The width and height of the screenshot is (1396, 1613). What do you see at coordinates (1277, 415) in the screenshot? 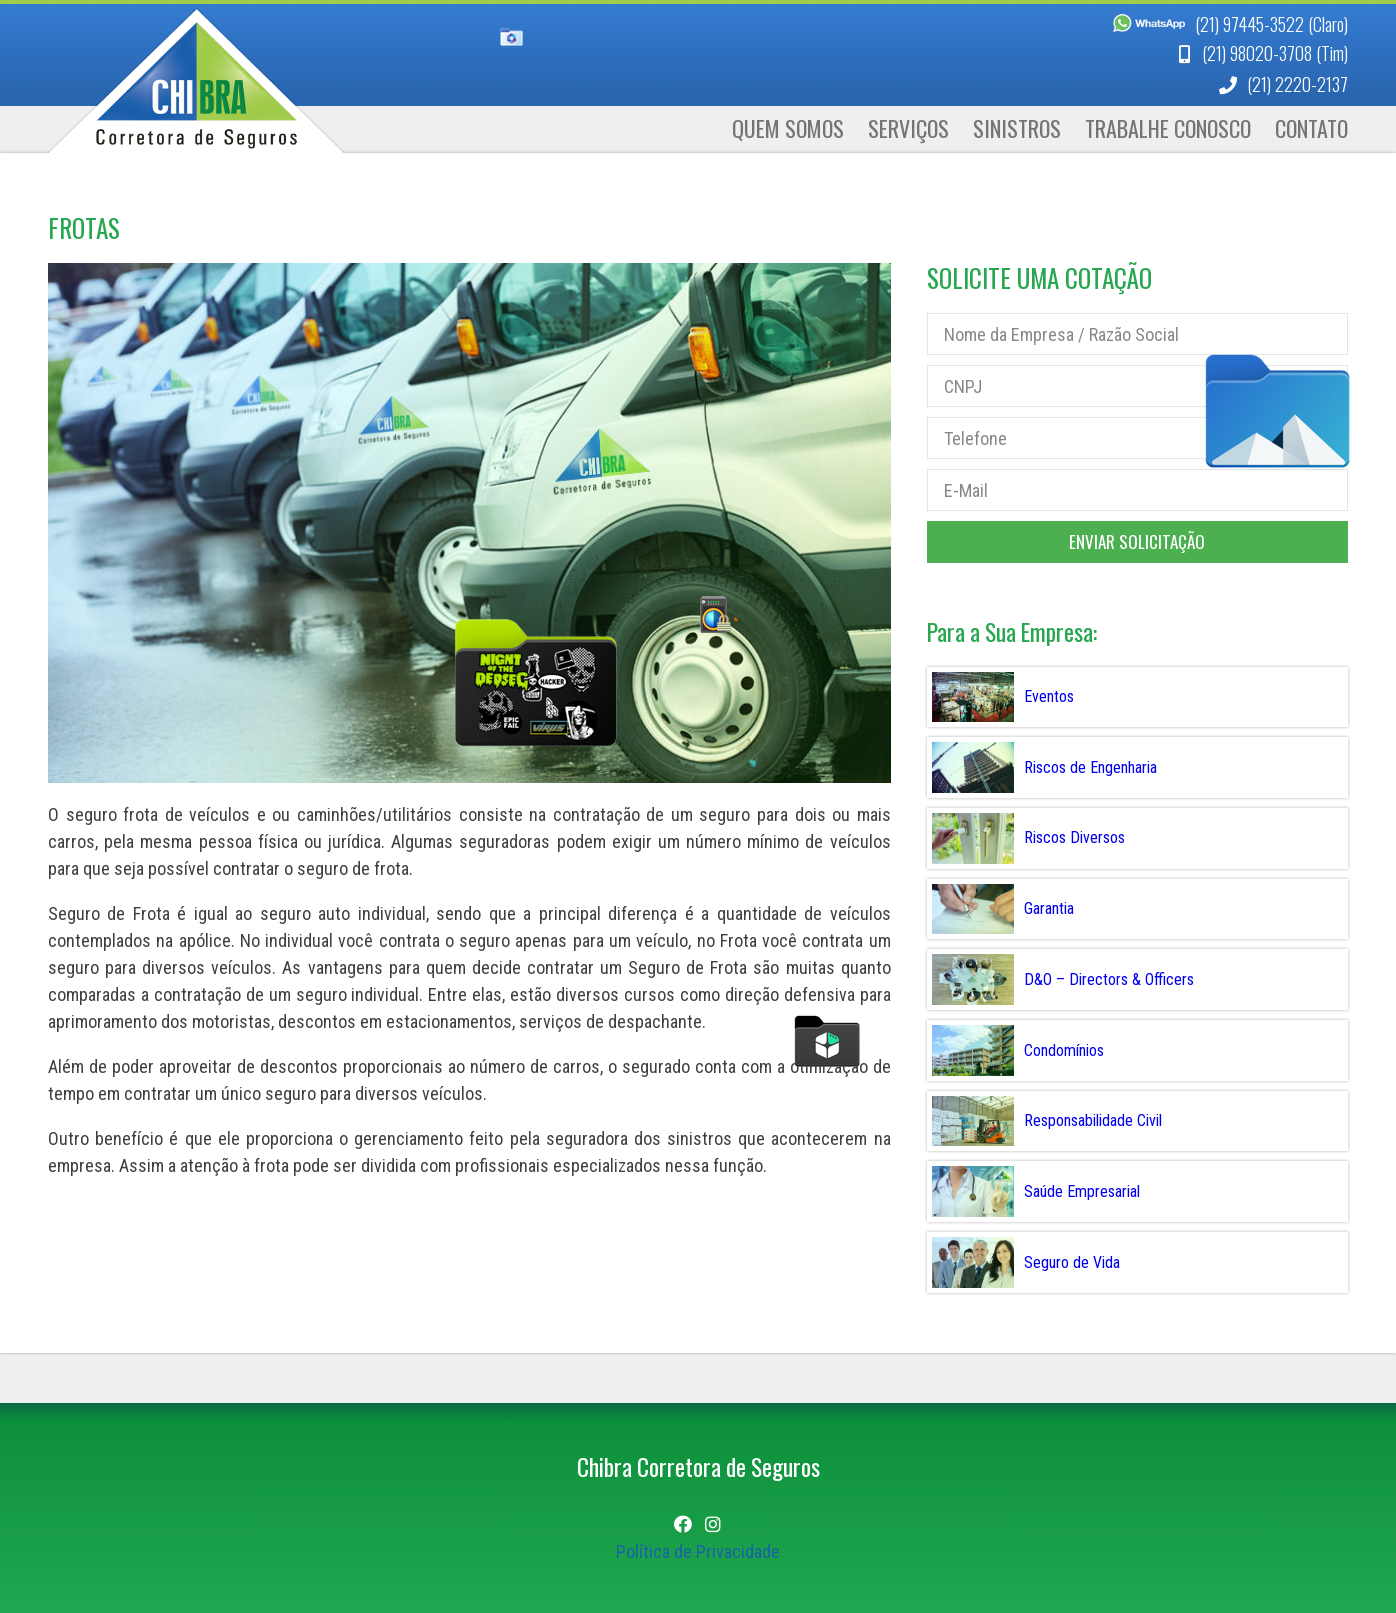
I see `open folder containing landscape or mountain photos` at bounding box center [1277, 415].